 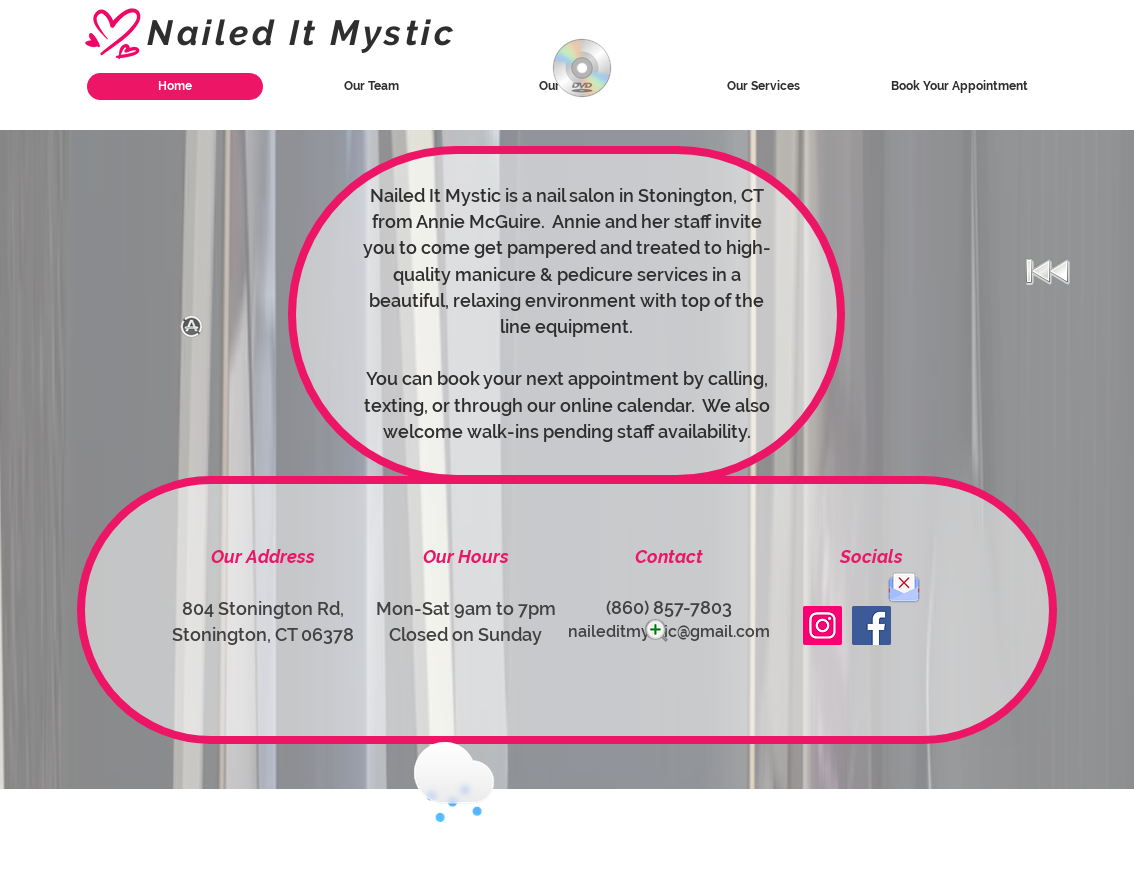 I want to click on indicates a DVD disc or optical media, so click(x=582, y=68).